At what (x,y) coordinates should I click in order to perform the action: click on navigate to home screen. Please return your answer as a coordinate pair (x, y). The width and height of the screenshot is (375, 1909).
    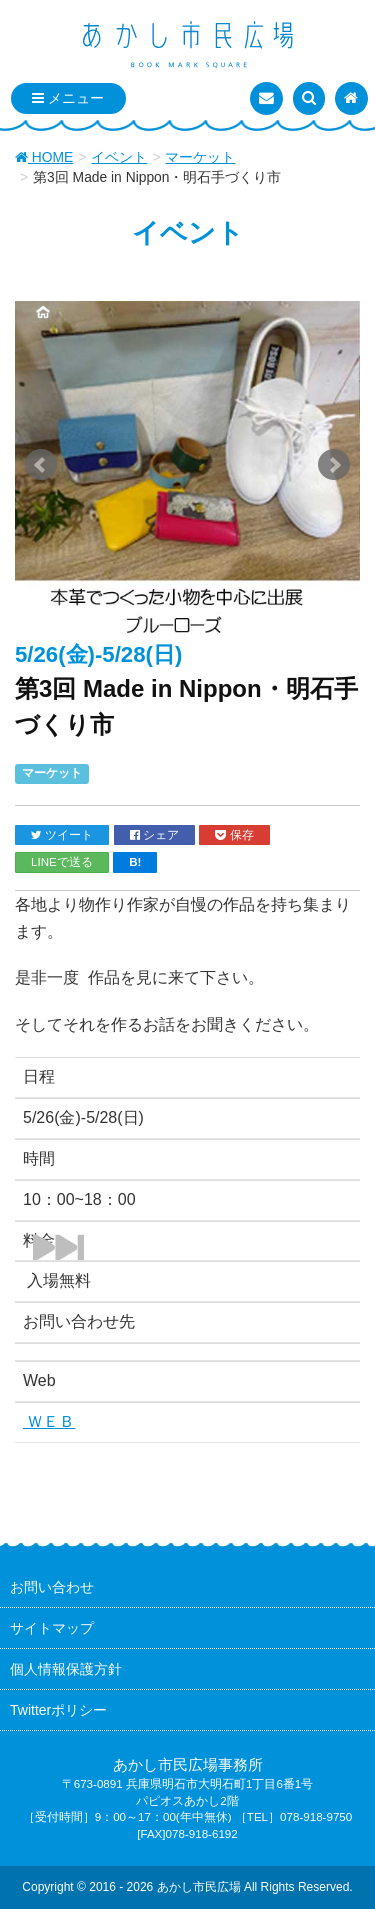
    Looking at the image, I should click on (43, 312).